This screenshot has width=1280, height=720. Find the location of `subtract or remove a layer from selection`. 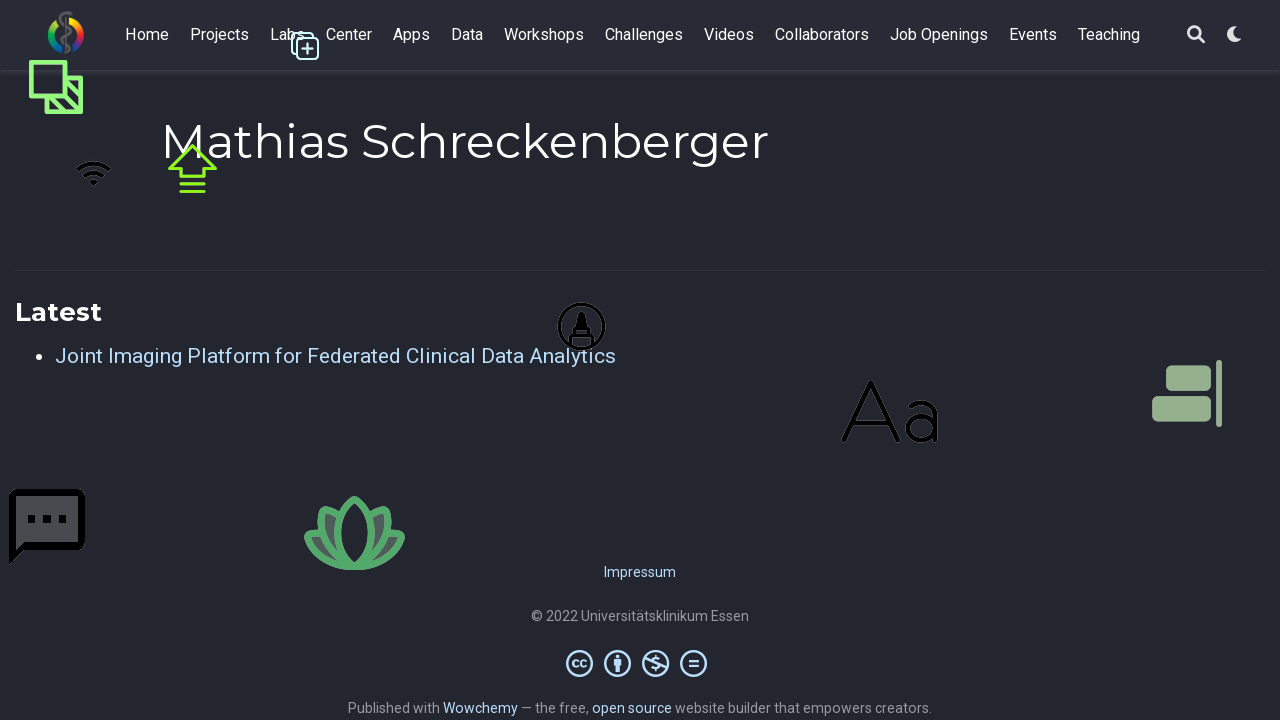

subtract or remove a layer from selection is located at coordinates (56, 87).